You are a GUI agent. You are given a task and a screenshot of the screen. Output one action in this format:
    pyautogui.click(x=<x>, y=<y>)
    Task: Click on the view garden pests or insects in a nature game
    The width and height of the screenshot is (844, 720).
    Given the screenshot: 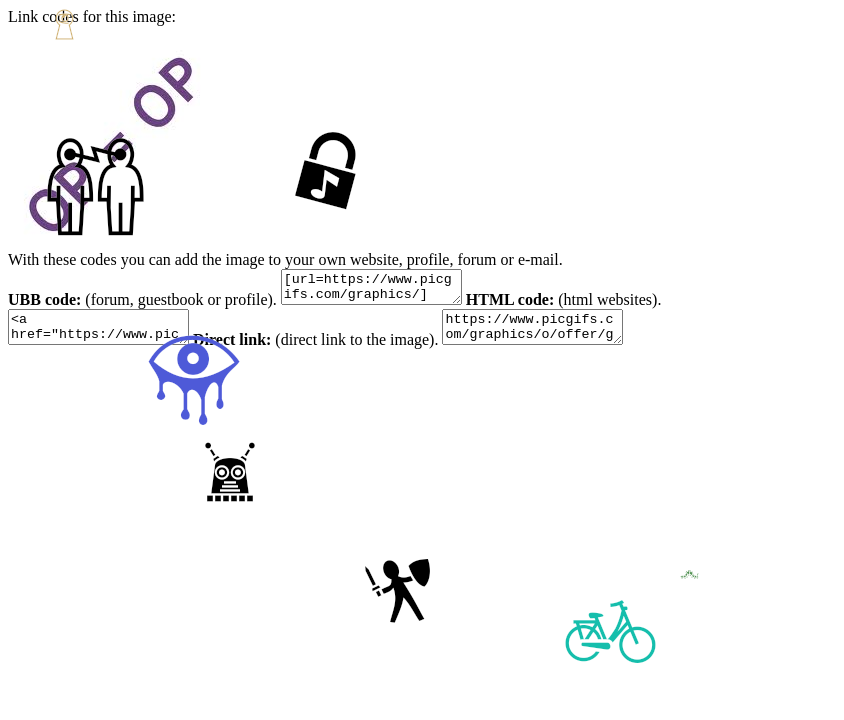 What is the action you would take?
    pyautogui.click(x=689, y=574)
    